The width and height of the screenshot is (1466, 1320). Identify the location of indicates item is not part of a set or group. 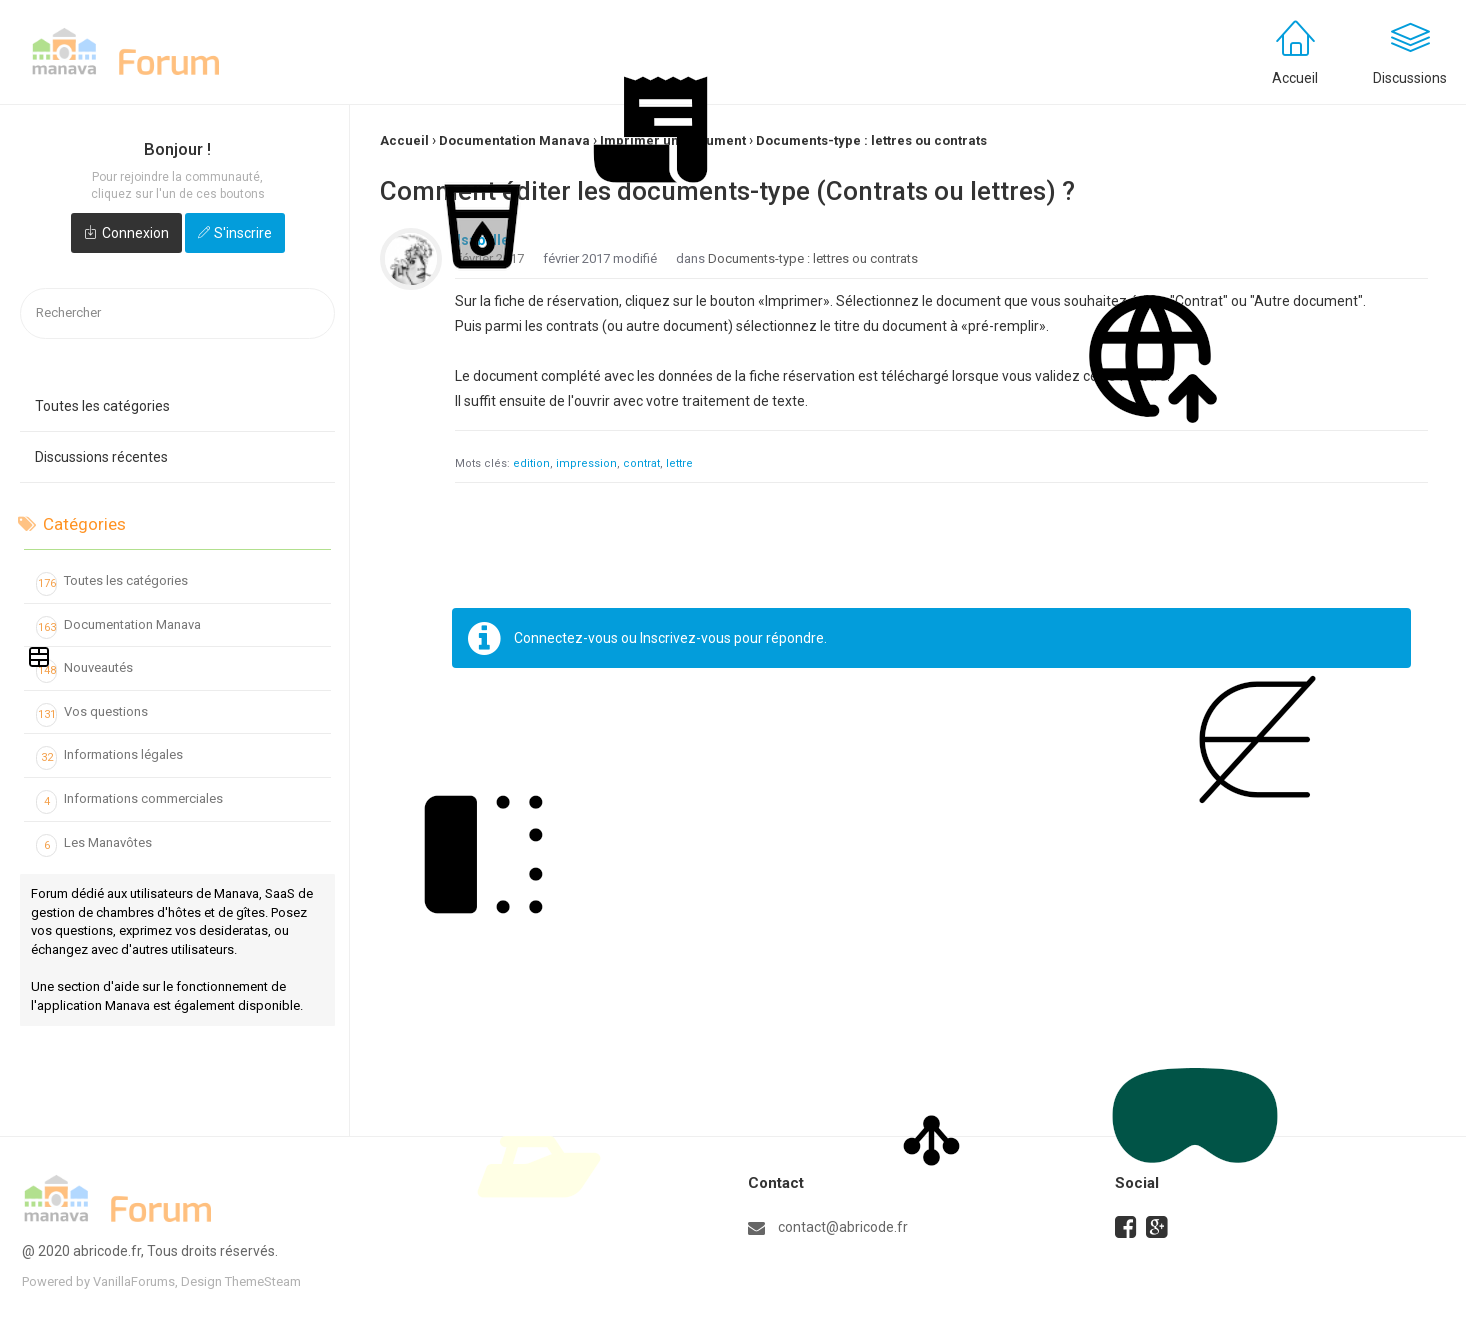
(1257, 739).